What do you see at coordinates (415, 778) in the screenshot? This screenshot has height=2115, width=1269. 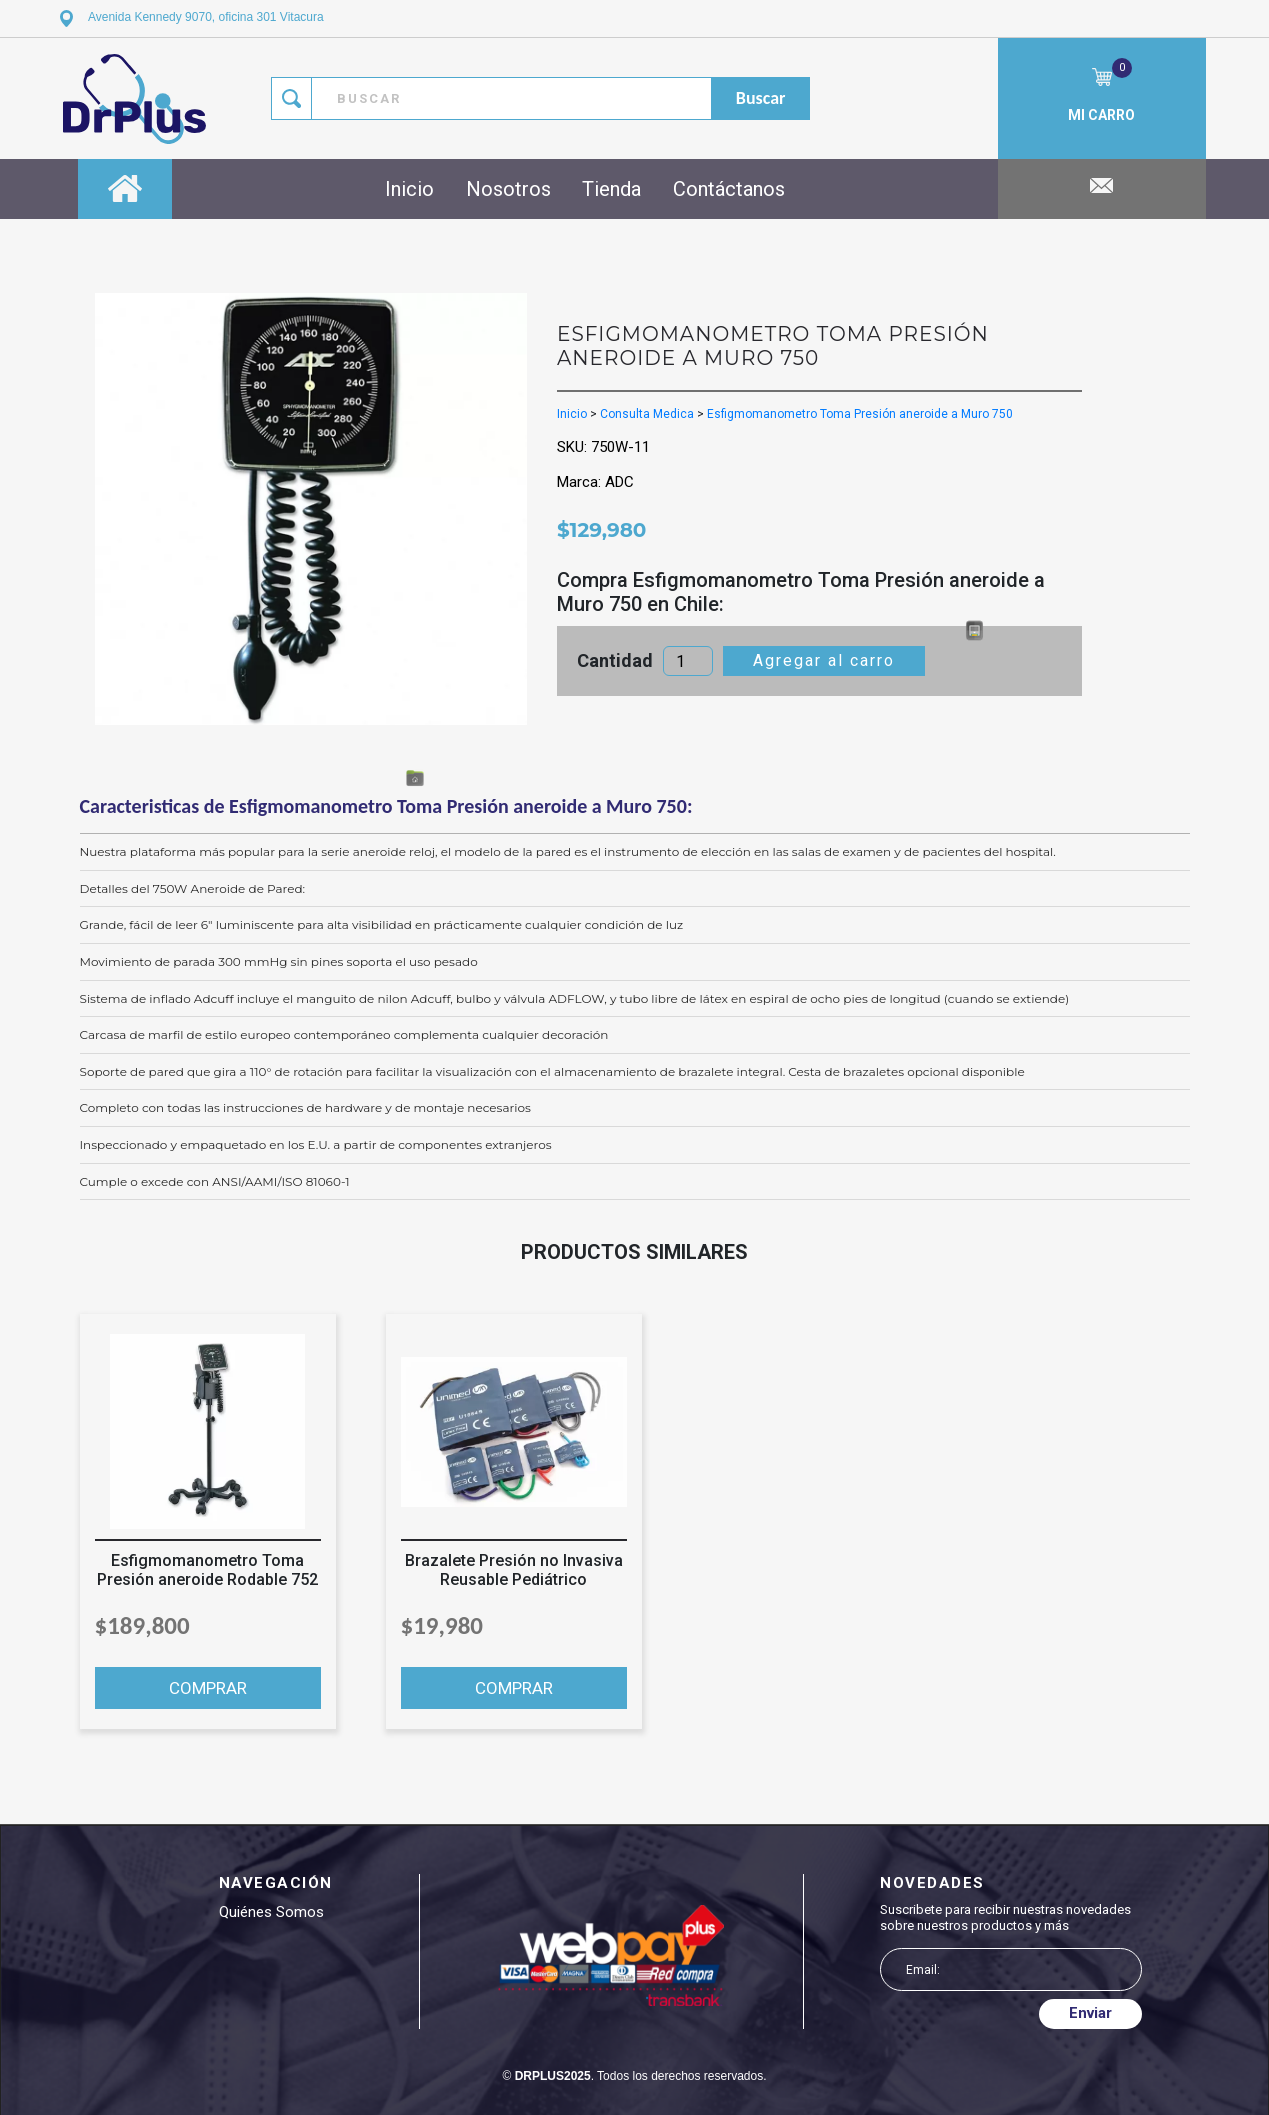 I see `access your home folder` at bounding box center [415, 778].